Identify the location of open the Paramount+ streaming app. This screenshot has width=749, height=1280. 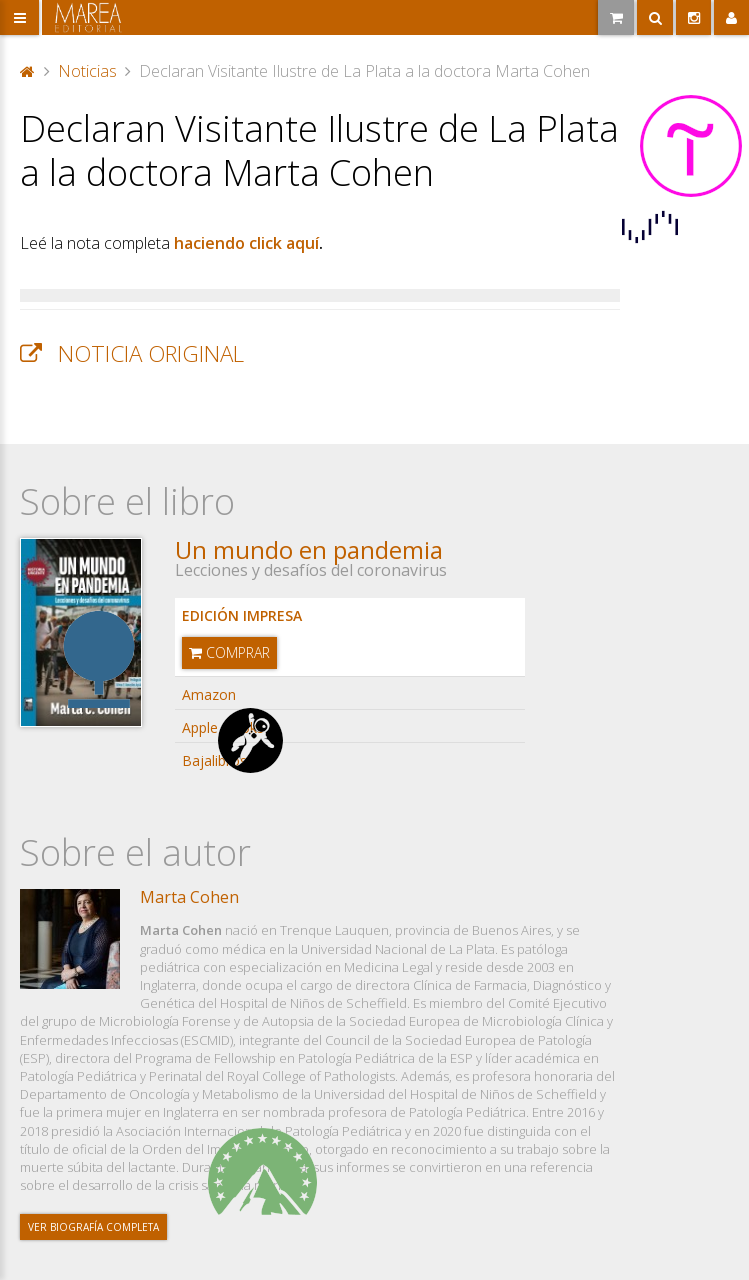
(262, 1171).